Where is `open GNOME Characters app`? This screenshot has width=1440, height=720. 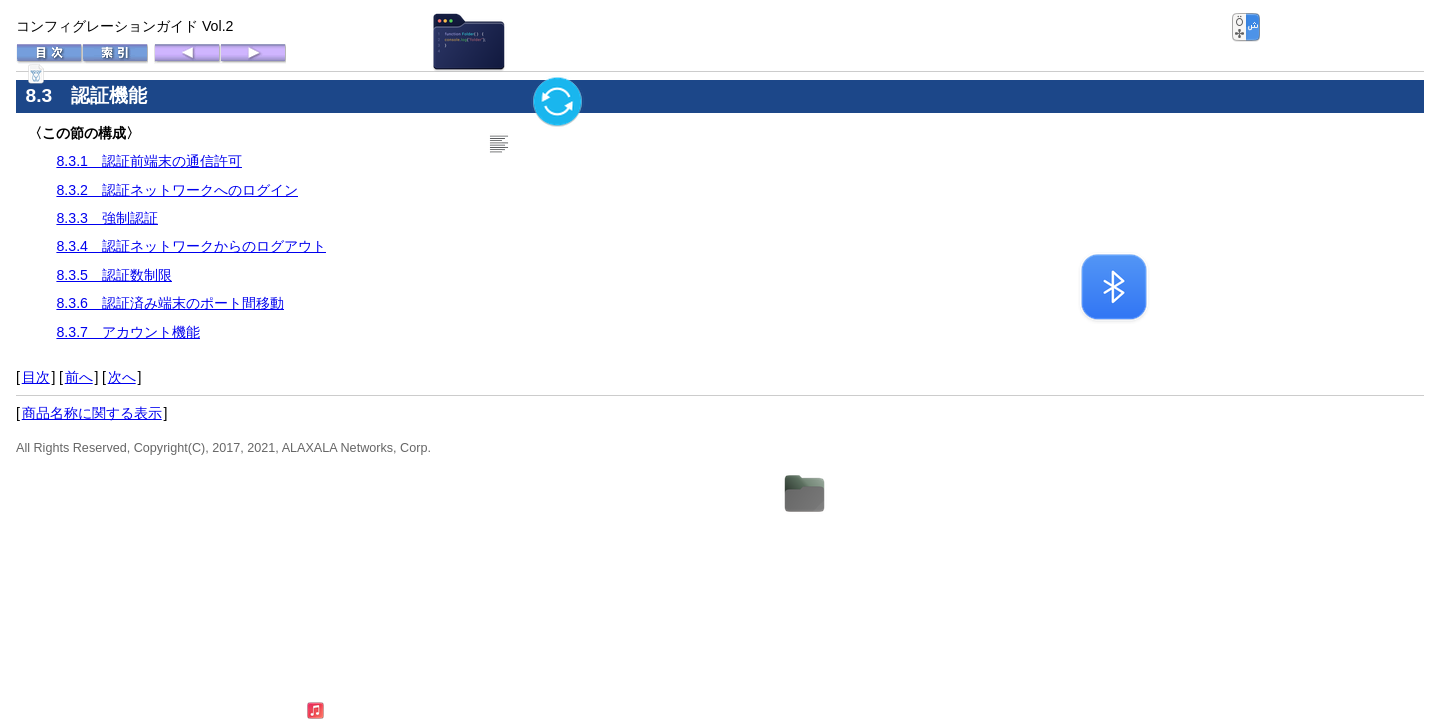
open GNOME Characters app is located at coordinates (1246, 27).